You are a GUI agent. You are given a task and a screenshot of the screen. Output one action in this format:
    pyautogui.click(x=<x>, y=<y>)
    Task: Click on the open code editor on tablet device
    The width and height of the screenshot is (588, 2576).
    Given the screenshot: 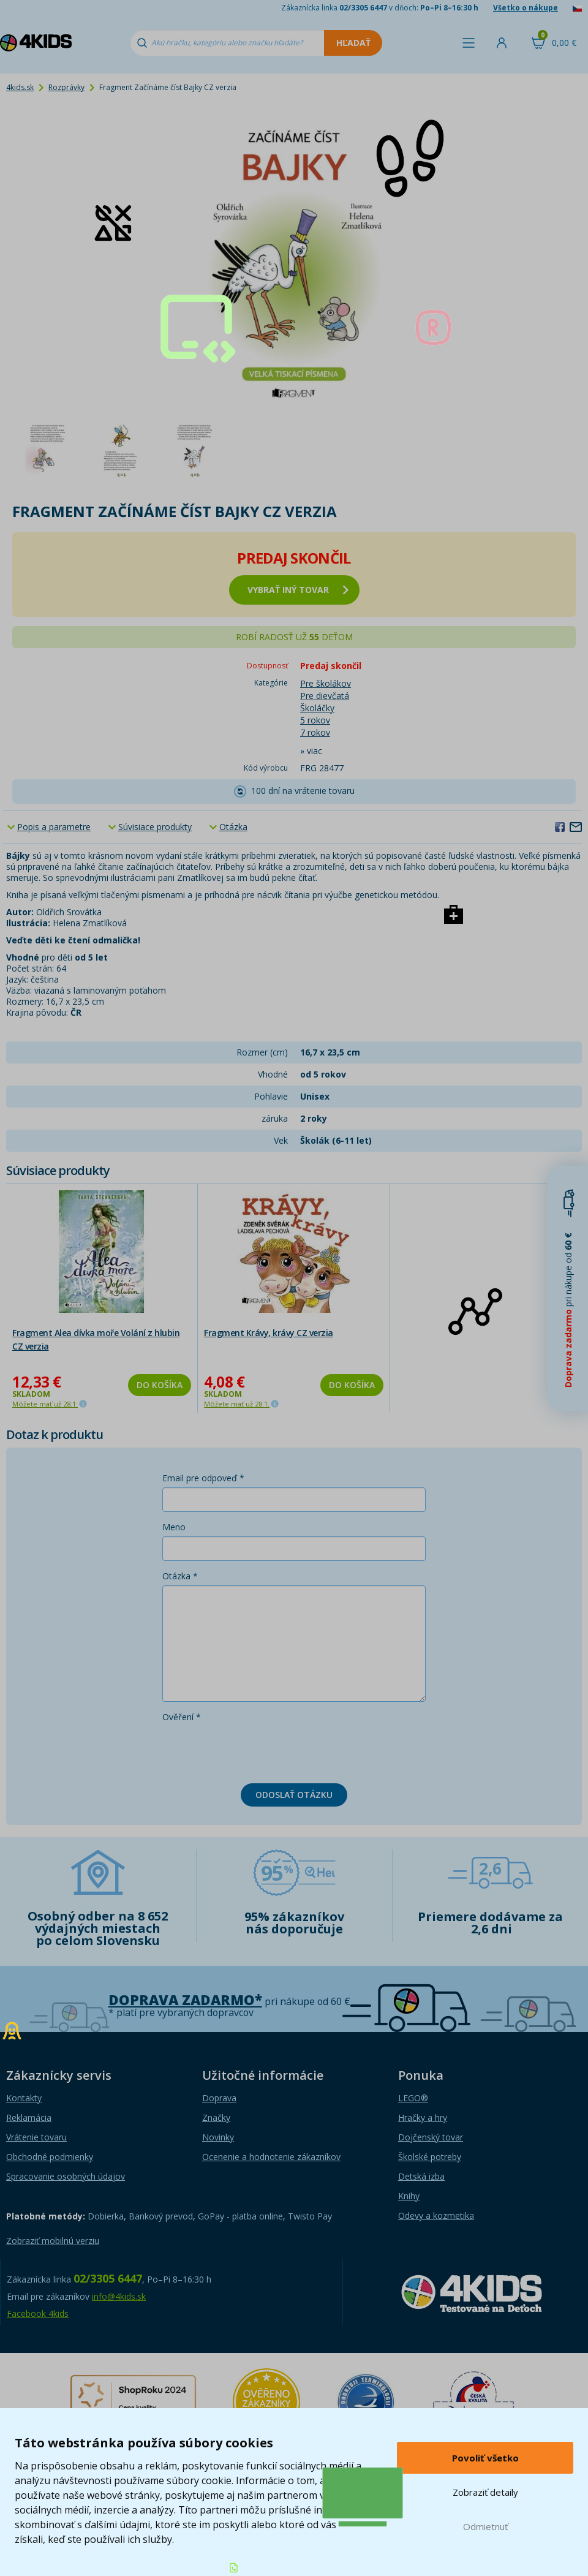 What is the action you would take?
    pyautogui.click(x=196, y=327)
    